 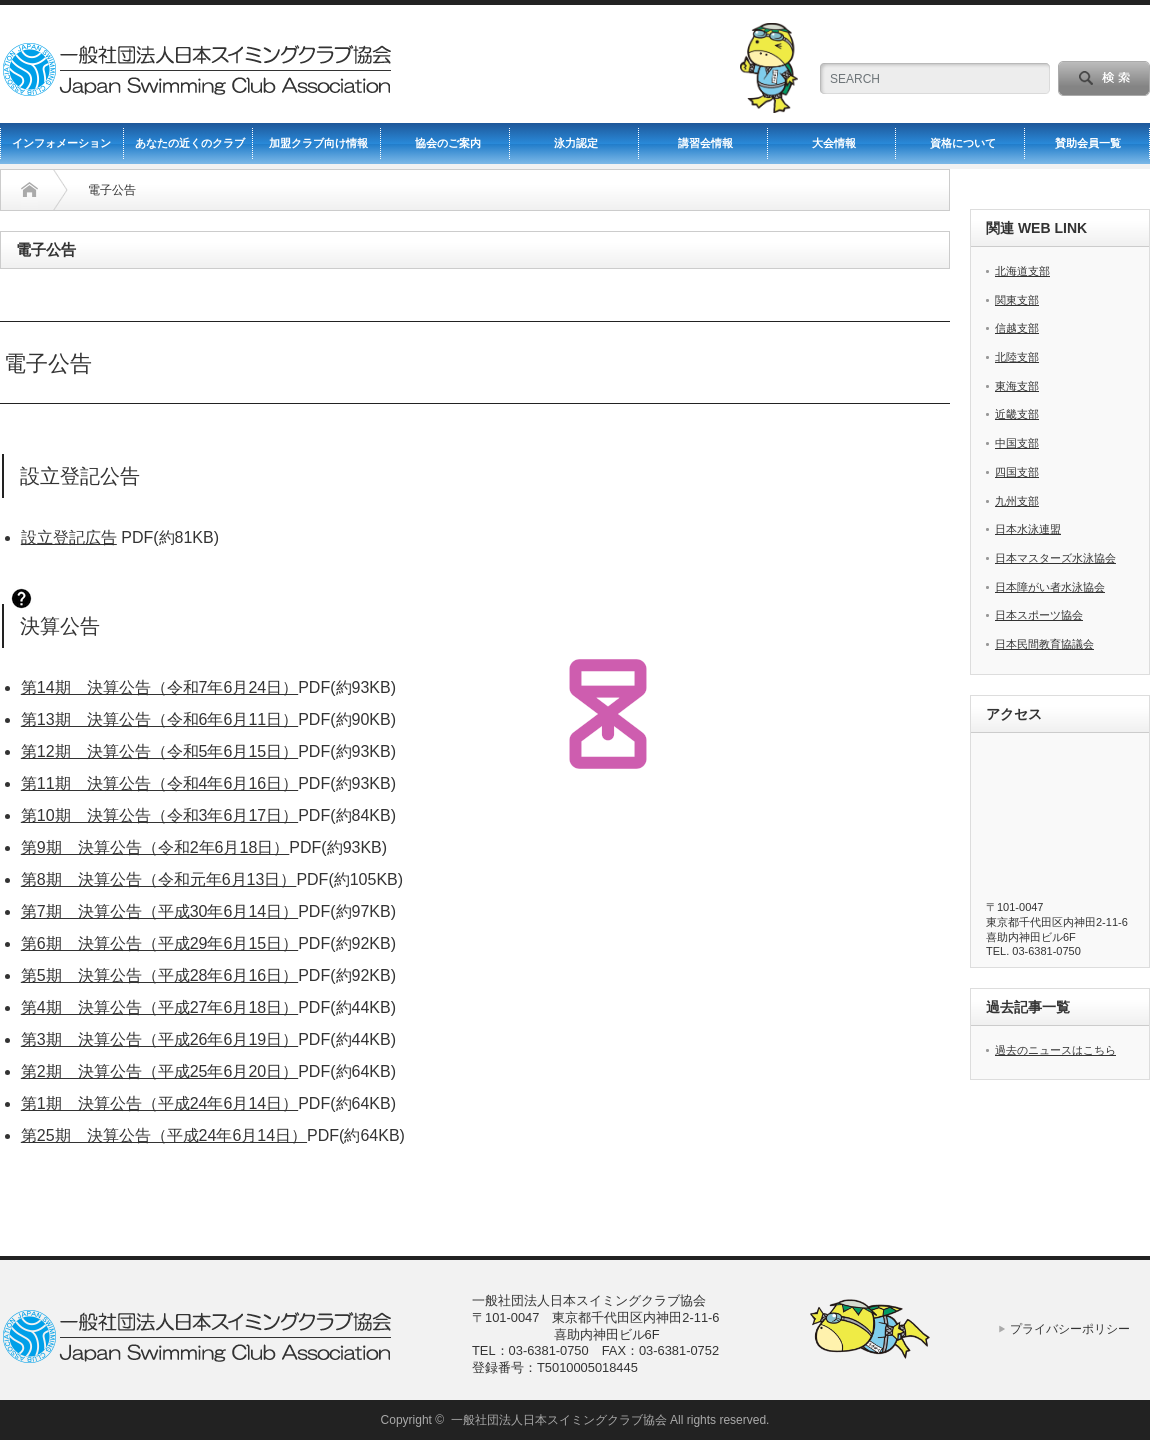 What do you see at coordinates (21, 598) in the screenshot?
I see `access help or support` at bounding box center [21, 598].